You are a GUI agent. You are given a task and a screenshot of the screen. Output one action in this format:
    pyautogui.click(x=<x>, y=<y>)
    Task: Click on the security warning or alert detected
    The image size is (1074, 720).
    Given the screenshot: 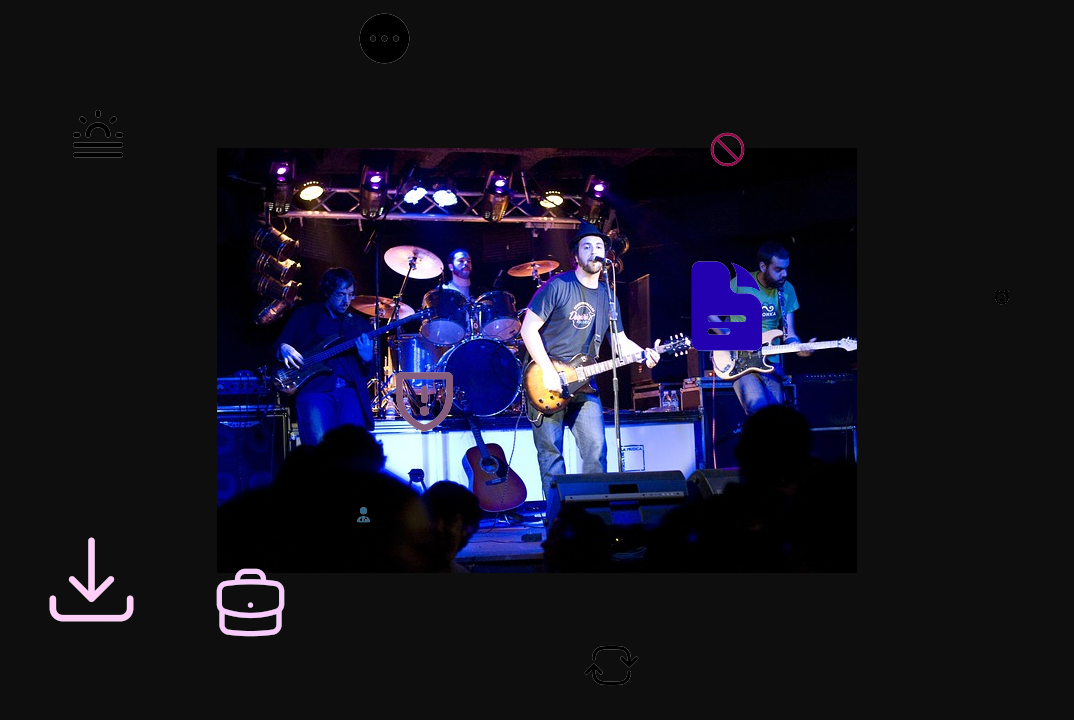 What is the action you would take?
    pyautogui.click(x=424, y=398)
    